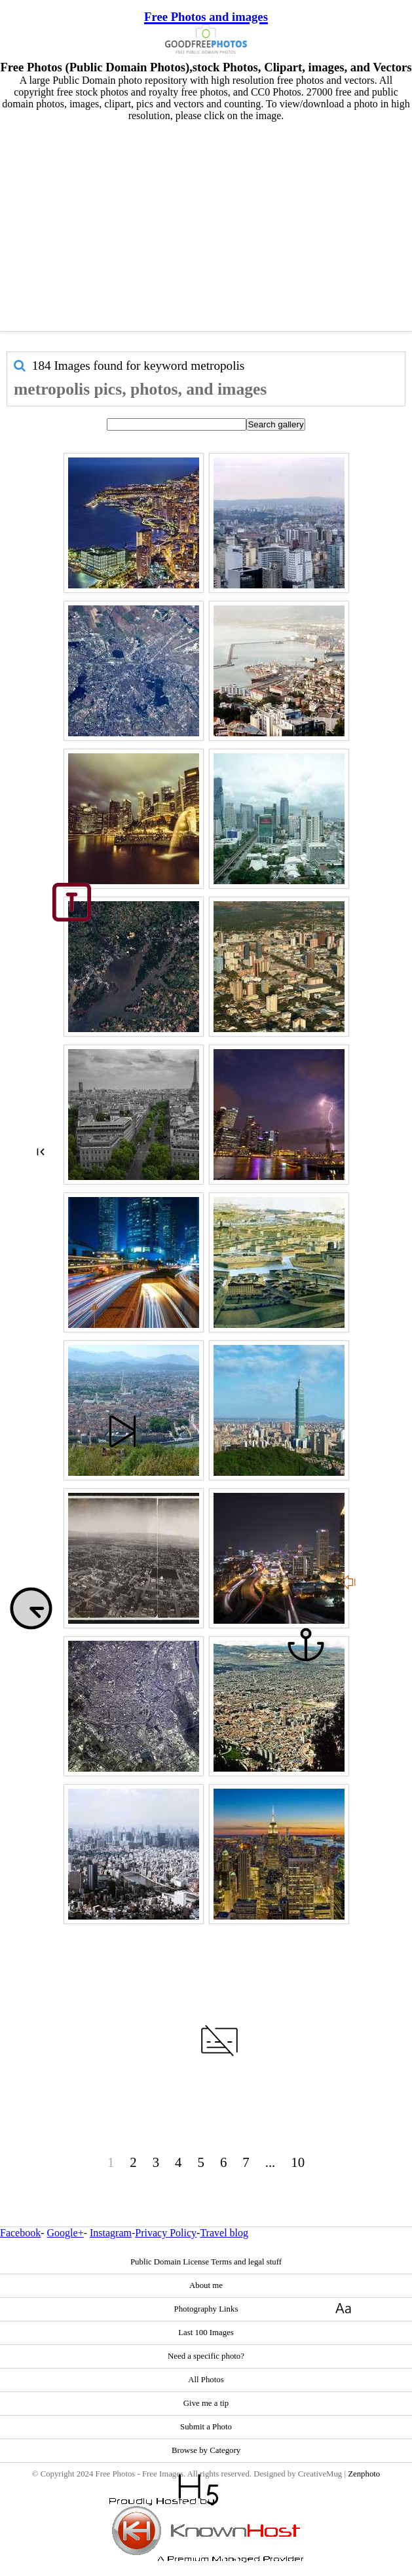 This screenshot has width=412, height=2576. What do you see at coordinates (343, 2308) in the screenshot?
I see `toggle case-sensitive search` at bounding box center [343, 2308].